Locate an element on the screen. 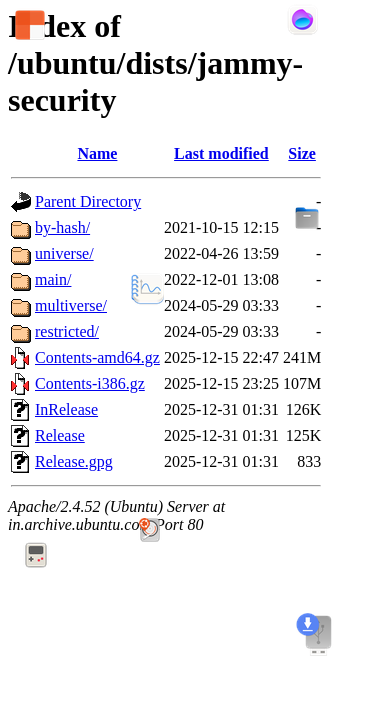 The height and width of the screenshot is (720, 375). open fleet IDE application is located at coordinates (302, 19).